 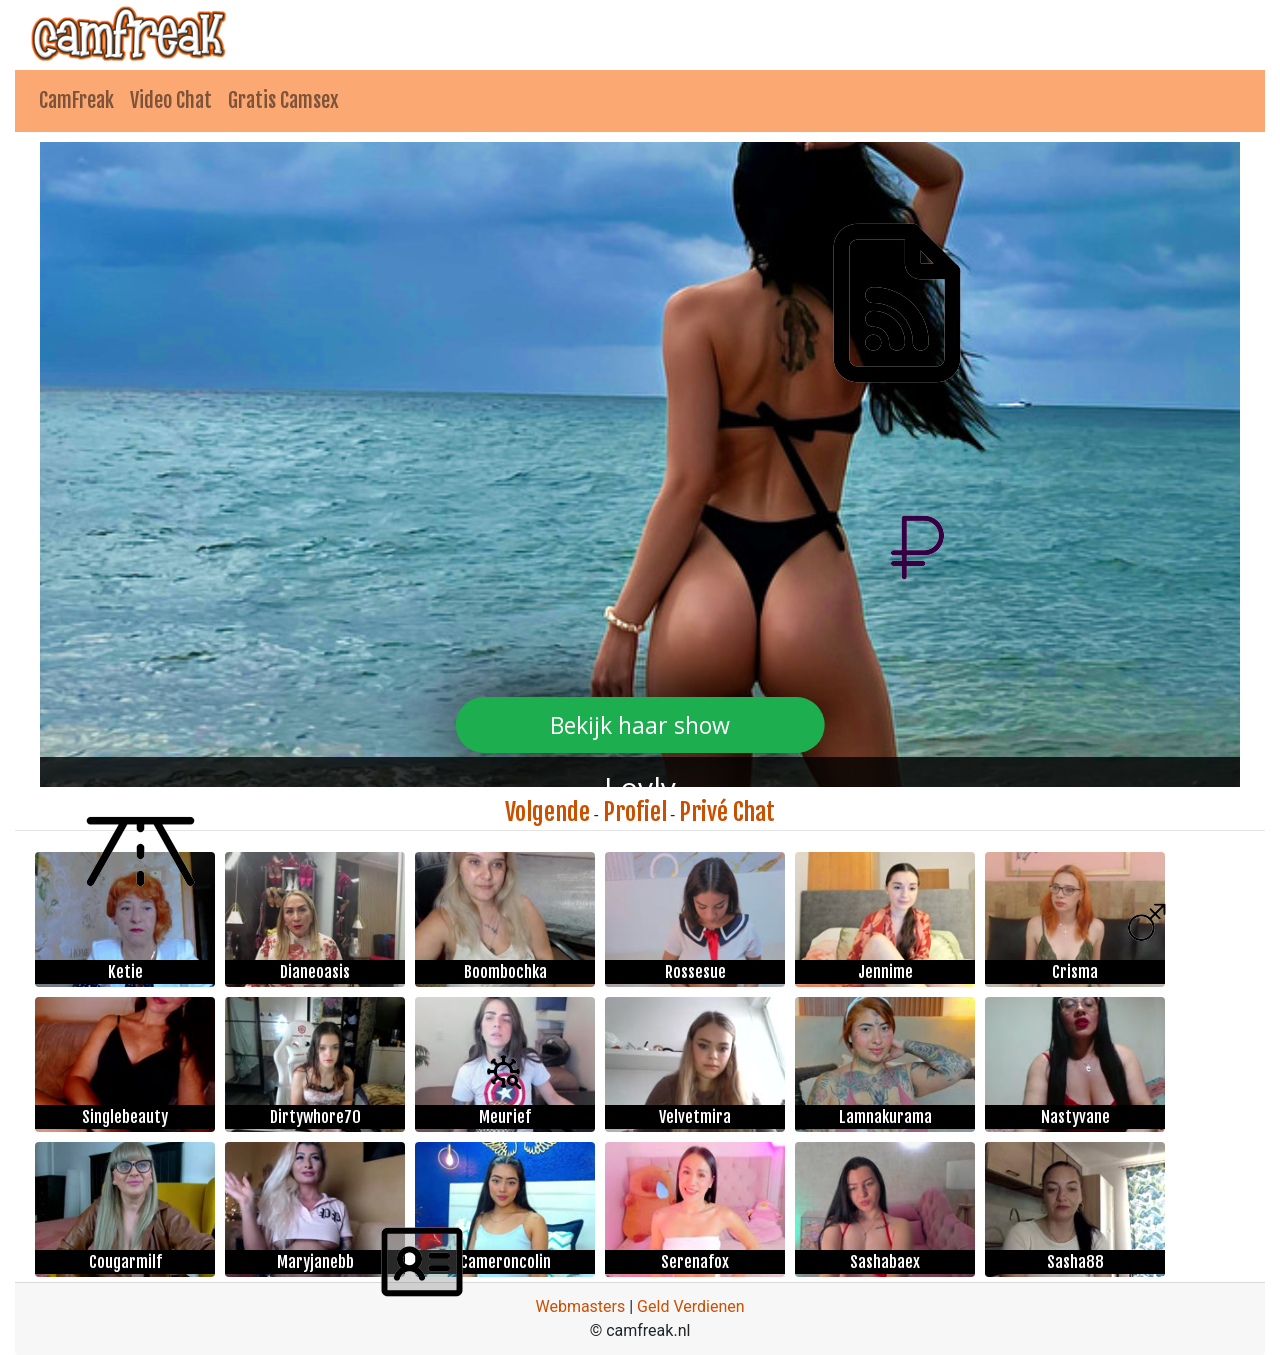 What do you see at coordinates (503, 1071) in the screenshot?
I see `search for virus or malware threats` at bounding box center [503, 1071].